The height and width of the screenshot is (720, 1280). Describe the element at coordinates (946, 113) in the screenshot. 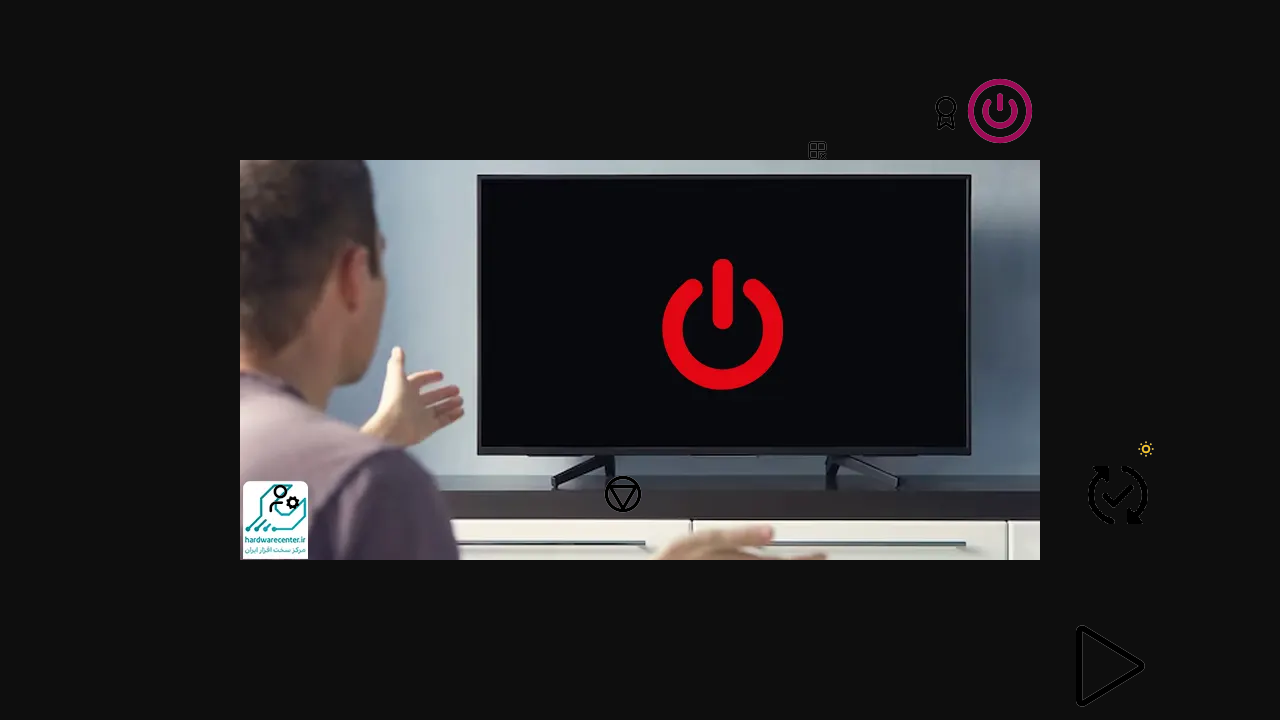

I see `view achievements or awards` at that location.